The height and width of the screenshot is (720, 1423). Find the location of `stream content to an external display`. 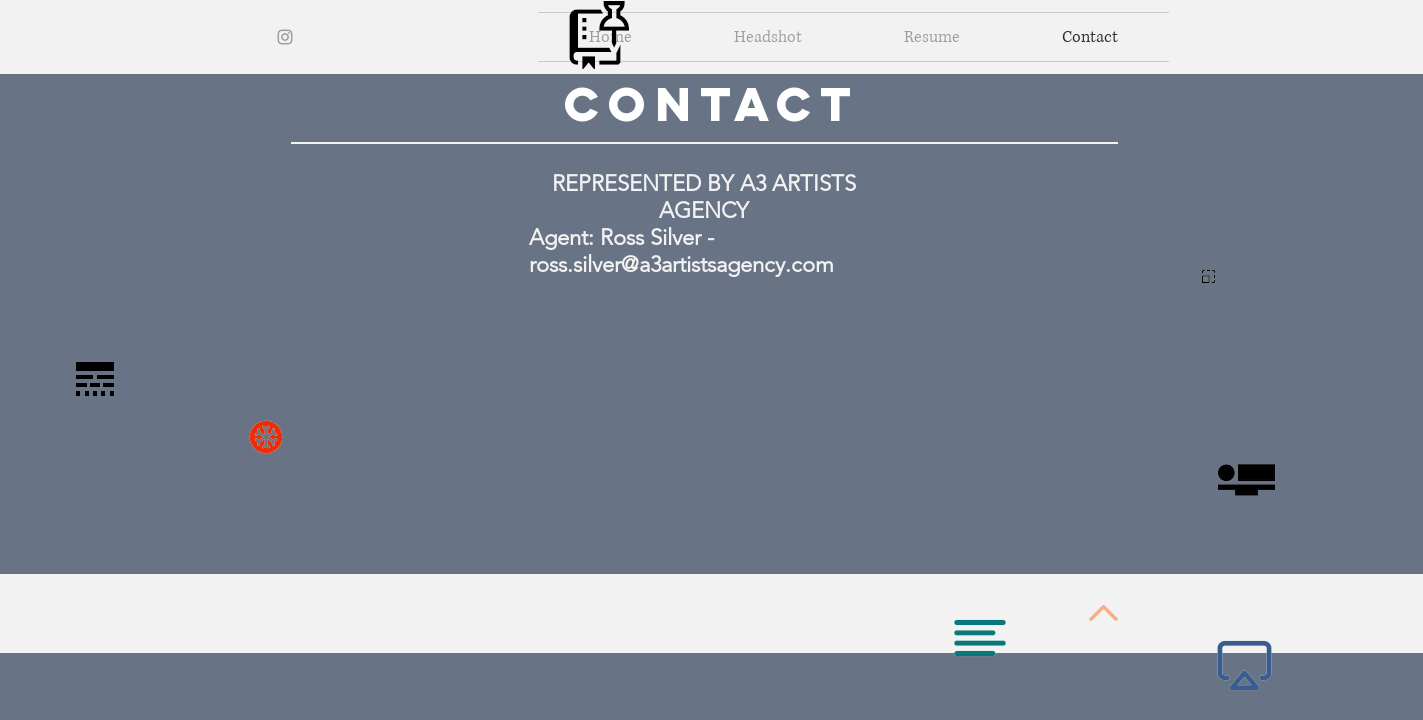

stream content to an external display is located at coordinates (1244, 665).